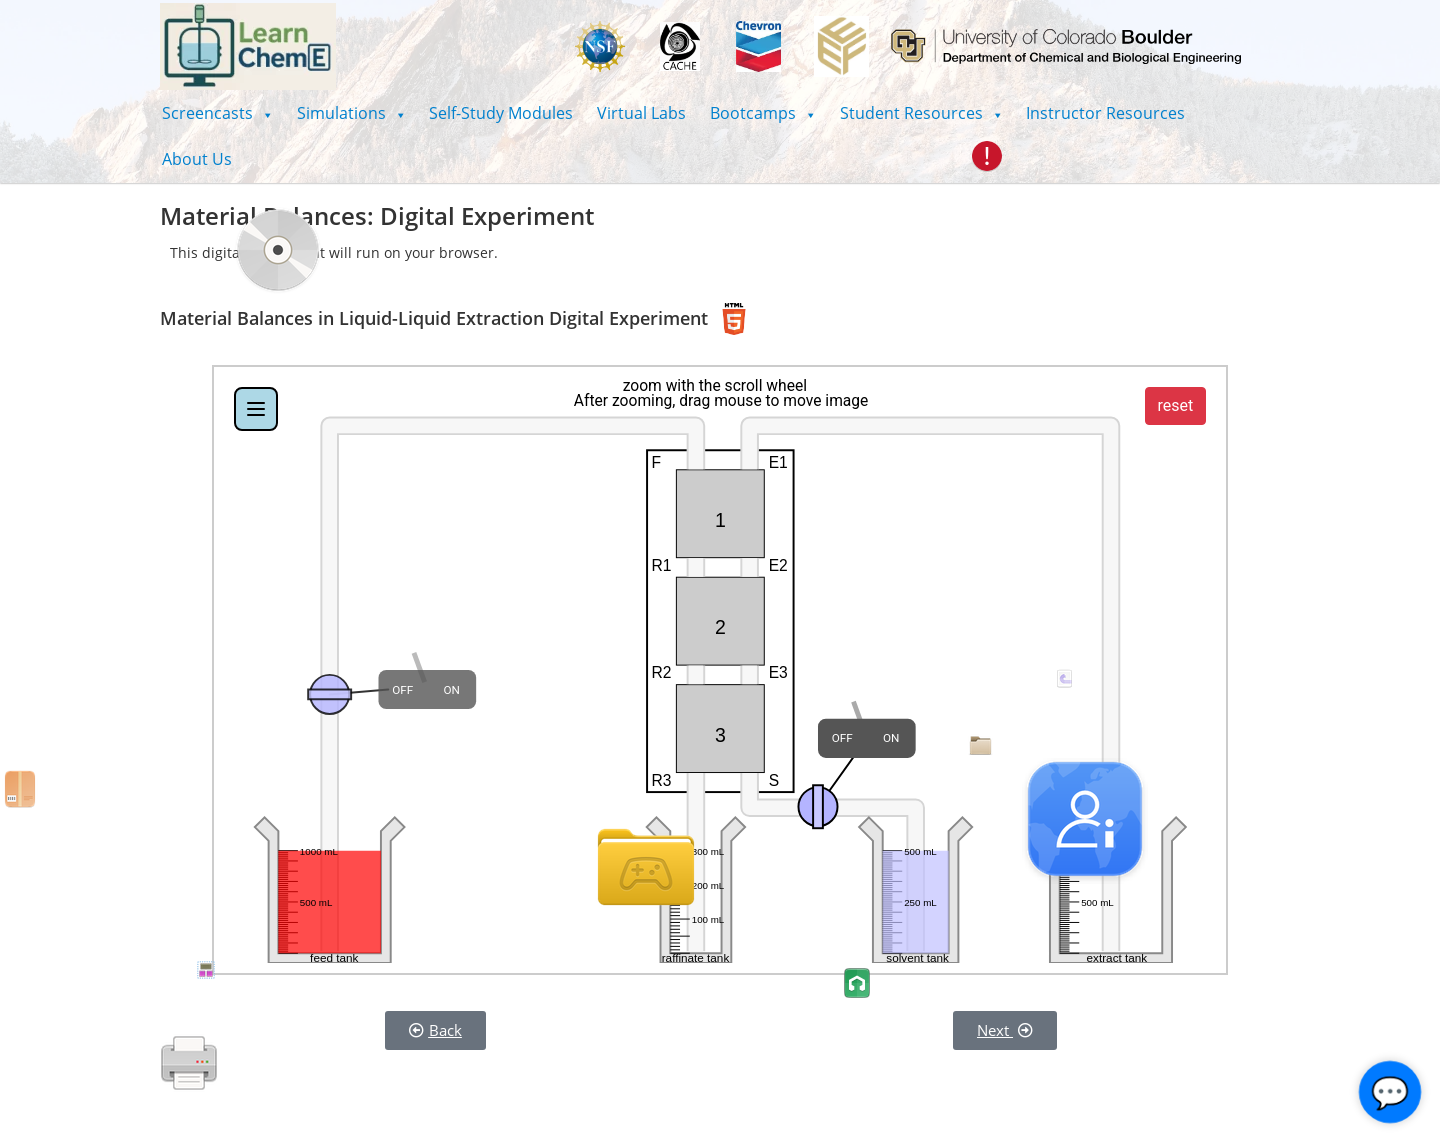 This screenshot has height=1142, width=1440. I want to click on an LMMS music project file, so click(857, 983).